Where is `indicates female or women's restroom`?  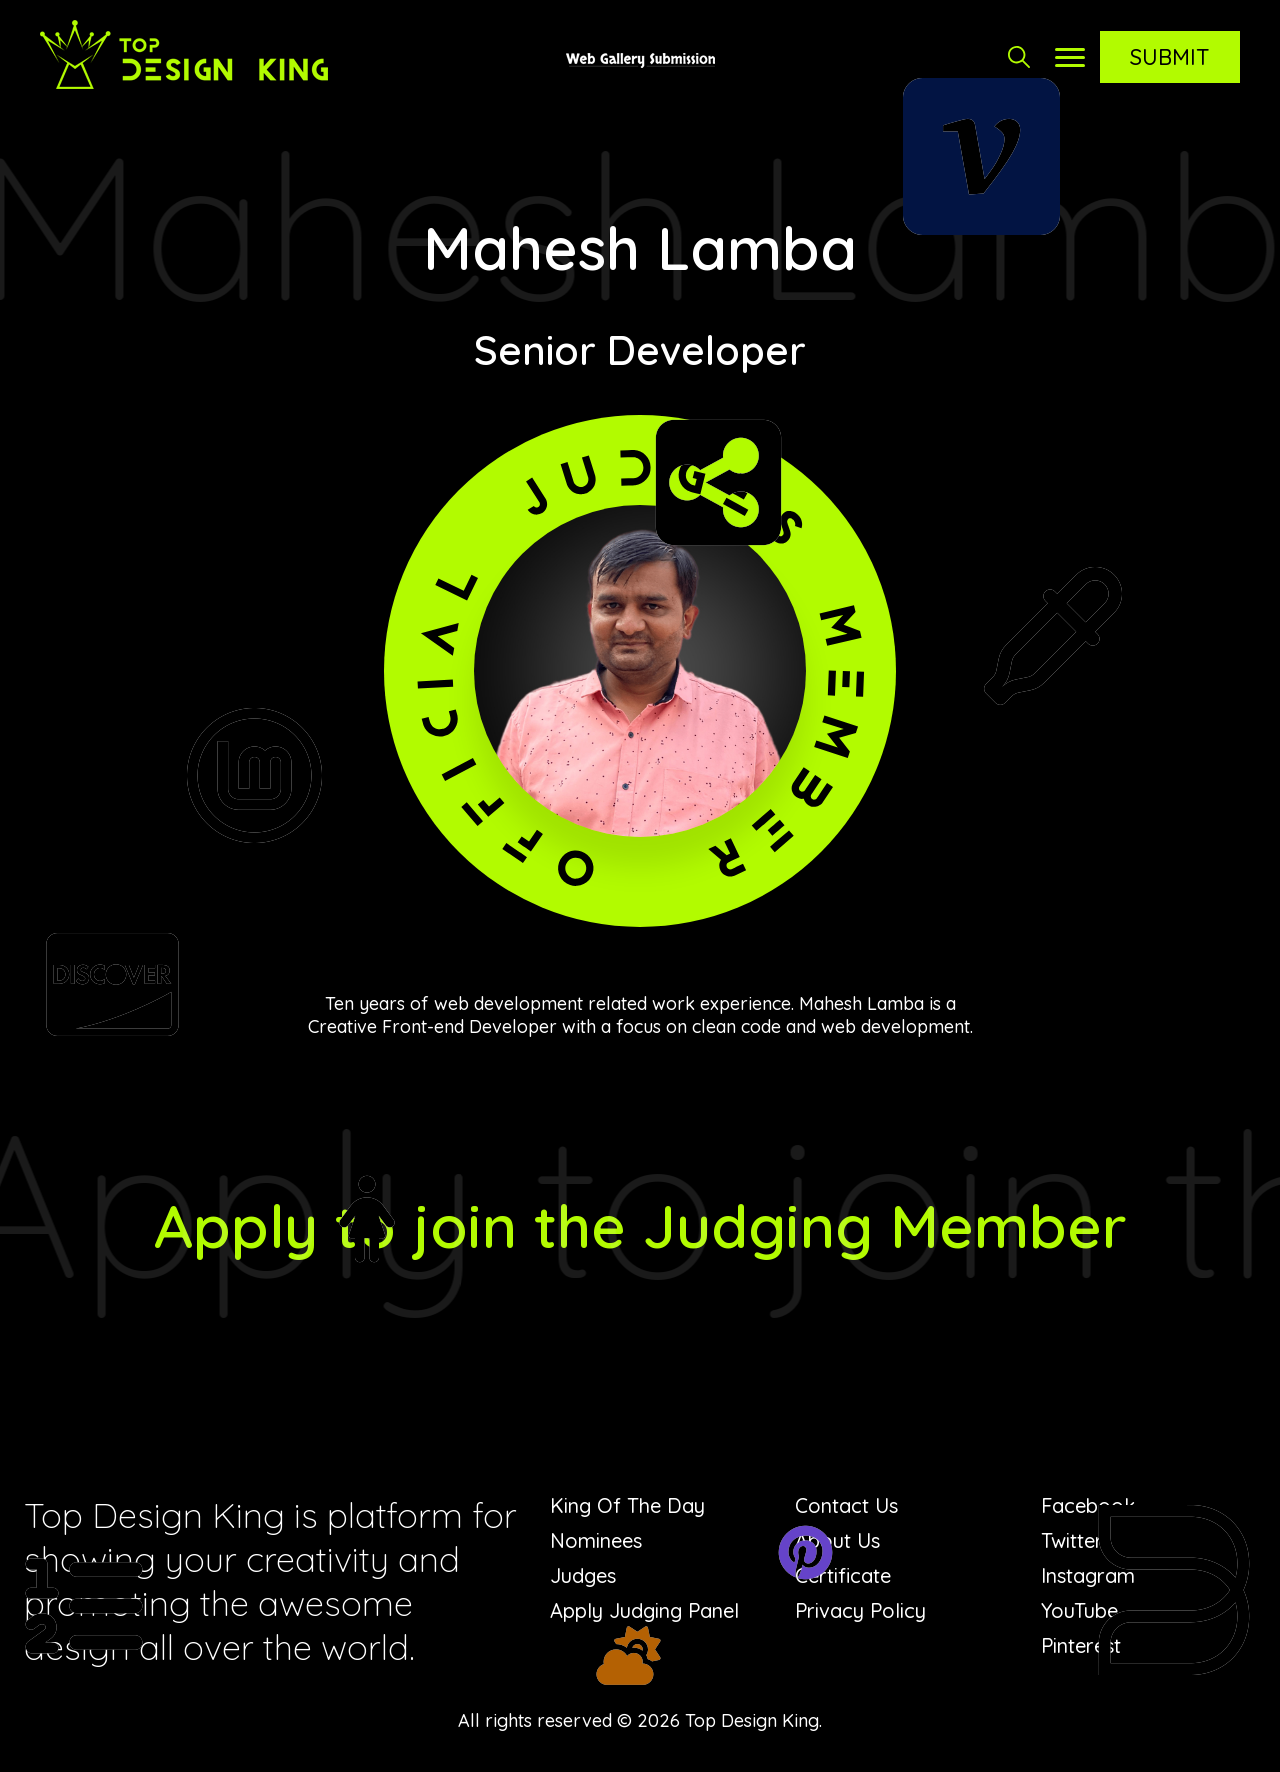 indicates female or women's restroom is located at coordinates (367, 1219).